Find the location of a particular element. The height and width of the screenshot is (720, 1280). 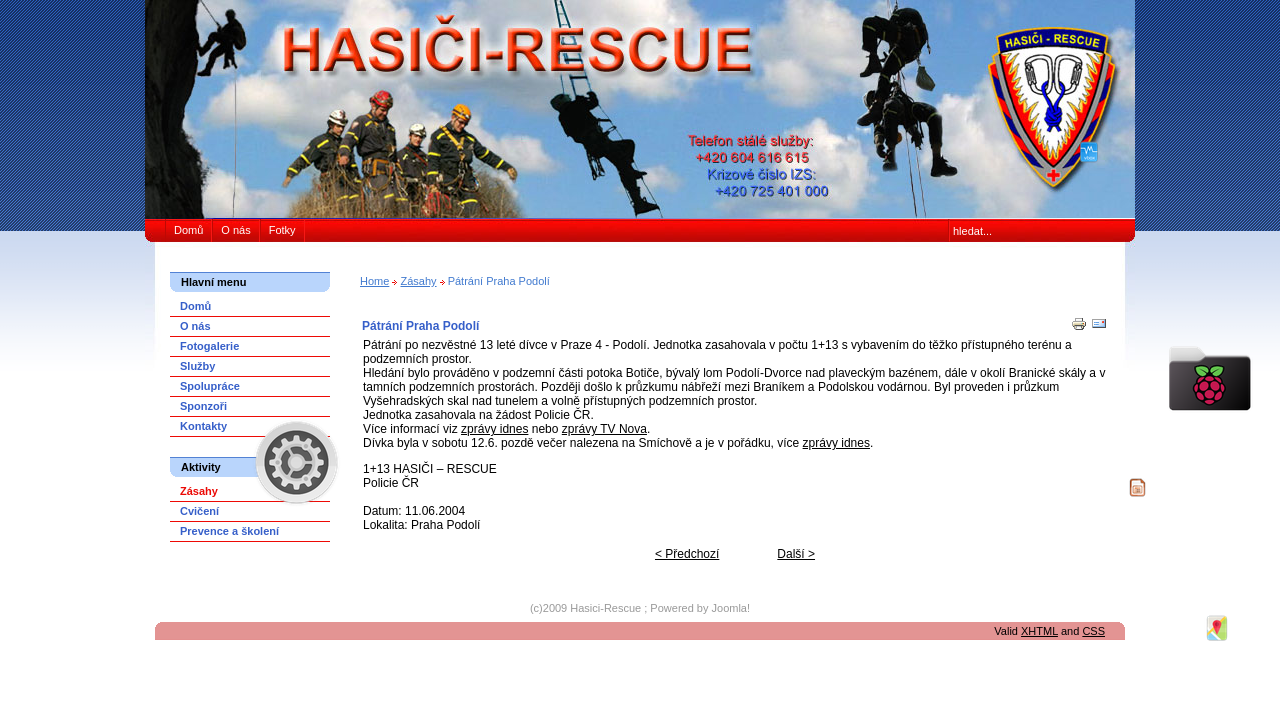

open system settings is located at coordinates (296, 462).